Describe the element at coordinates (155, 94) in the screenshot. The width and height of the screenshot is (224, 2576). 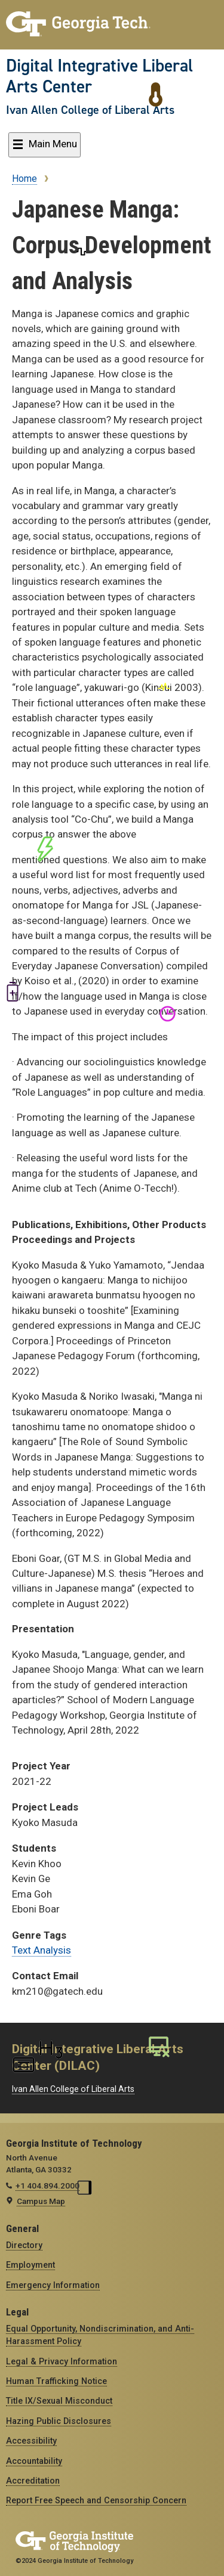
I see `indicates moderate or medium temperature level` at that location.